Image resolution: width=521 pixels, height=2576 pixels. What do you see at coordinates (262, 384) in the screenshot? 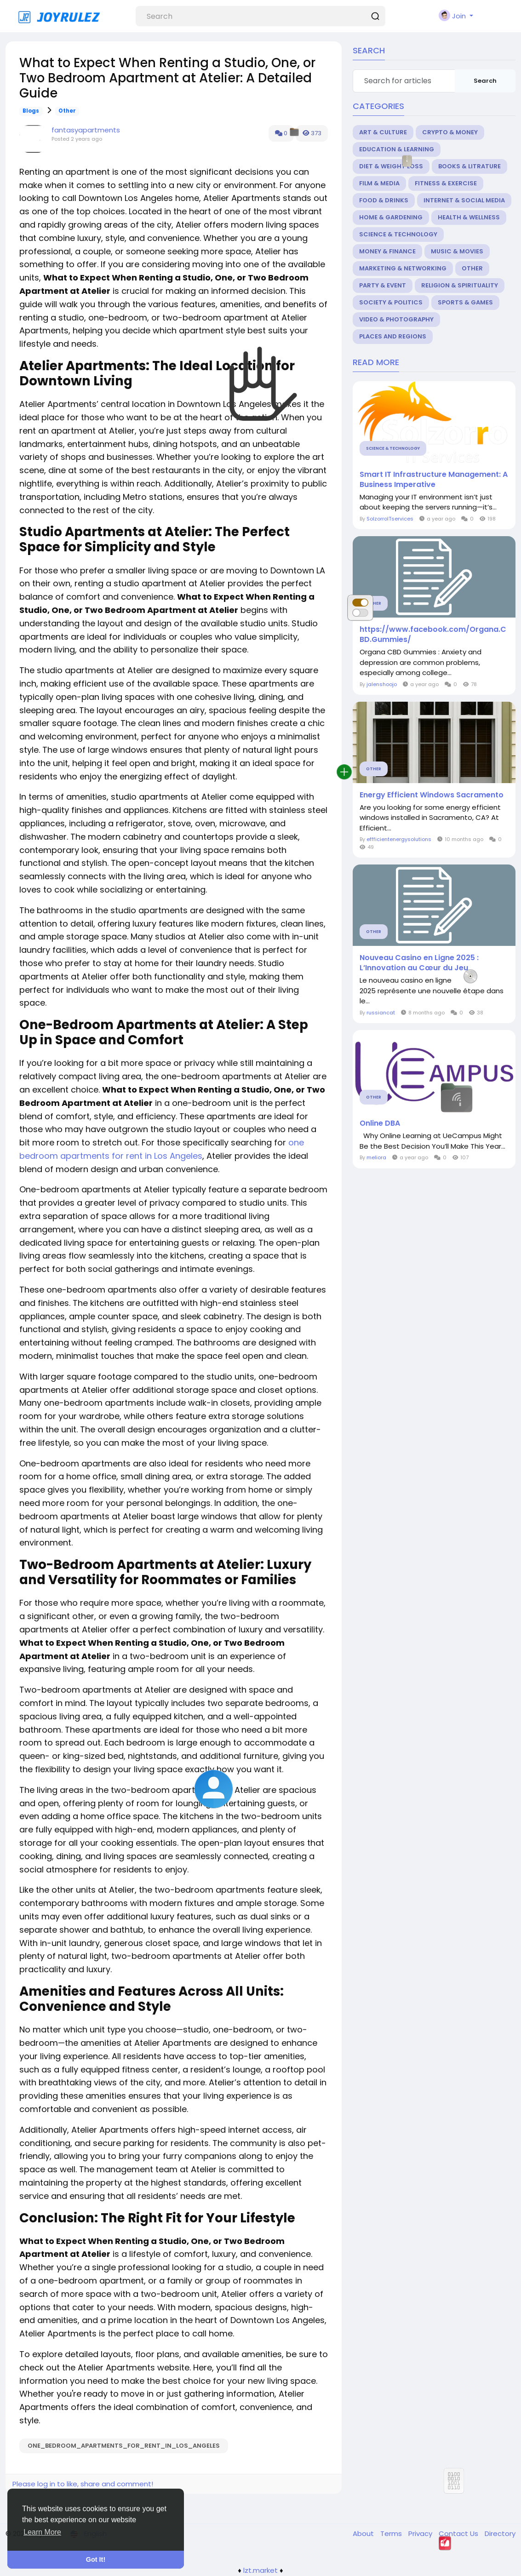
I see `access privacy settings` at bounding box center [262, 384].